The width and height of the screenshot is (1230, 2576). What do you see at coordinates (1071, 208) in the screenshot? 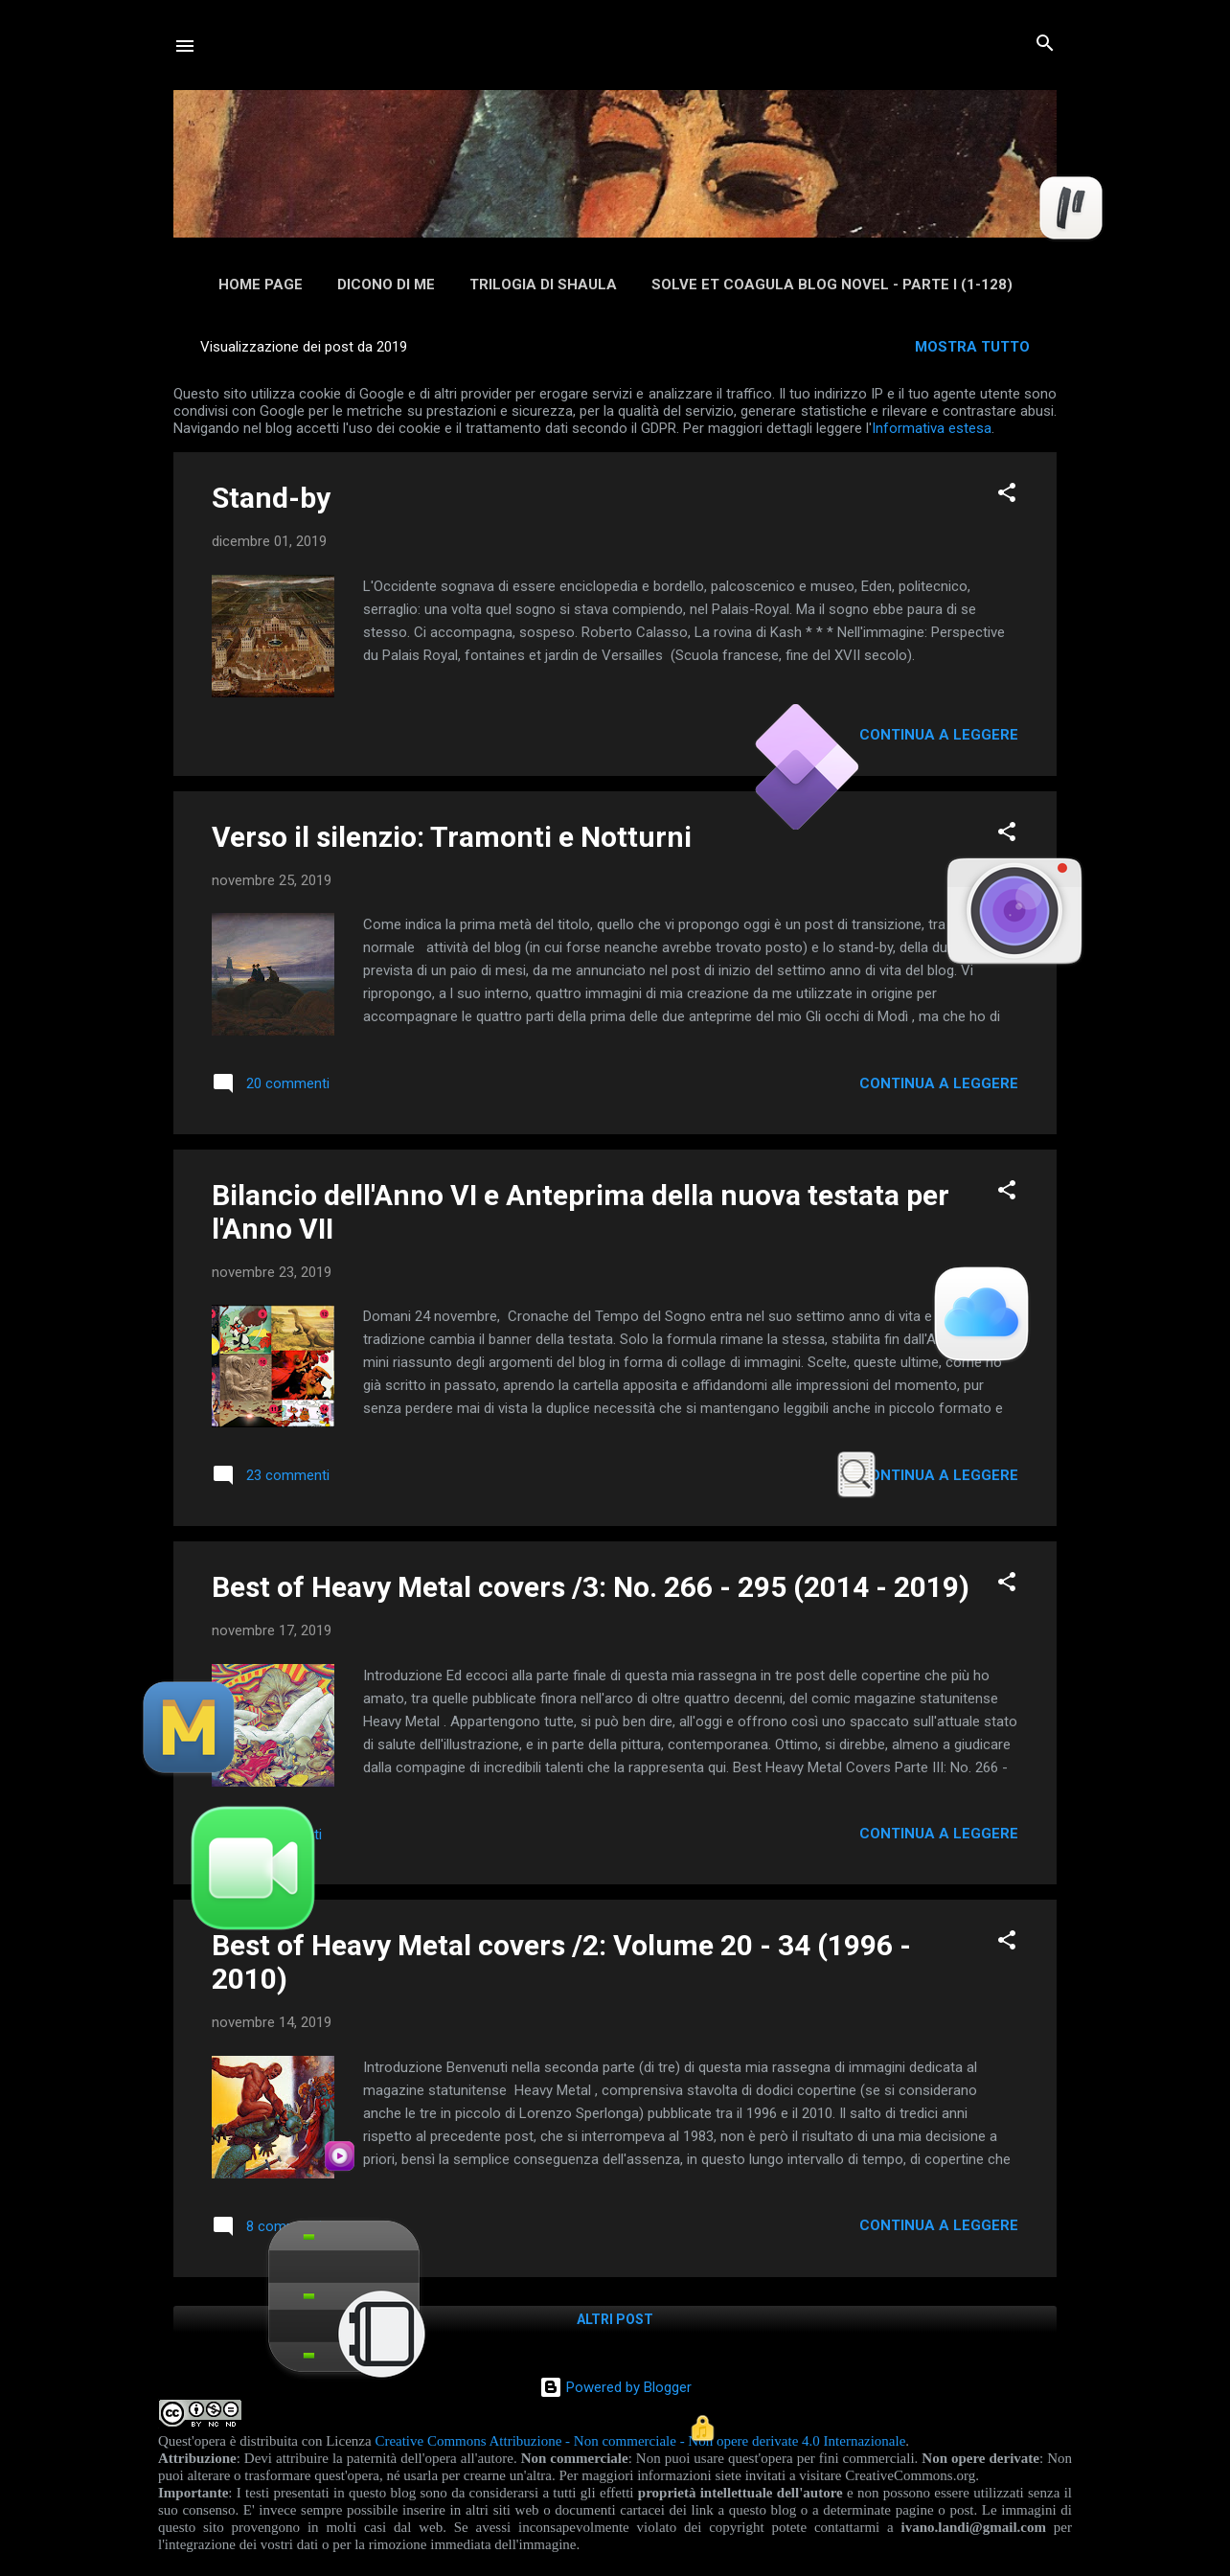
I see `open stacks task manager app` at bounding box center [1071, 208].